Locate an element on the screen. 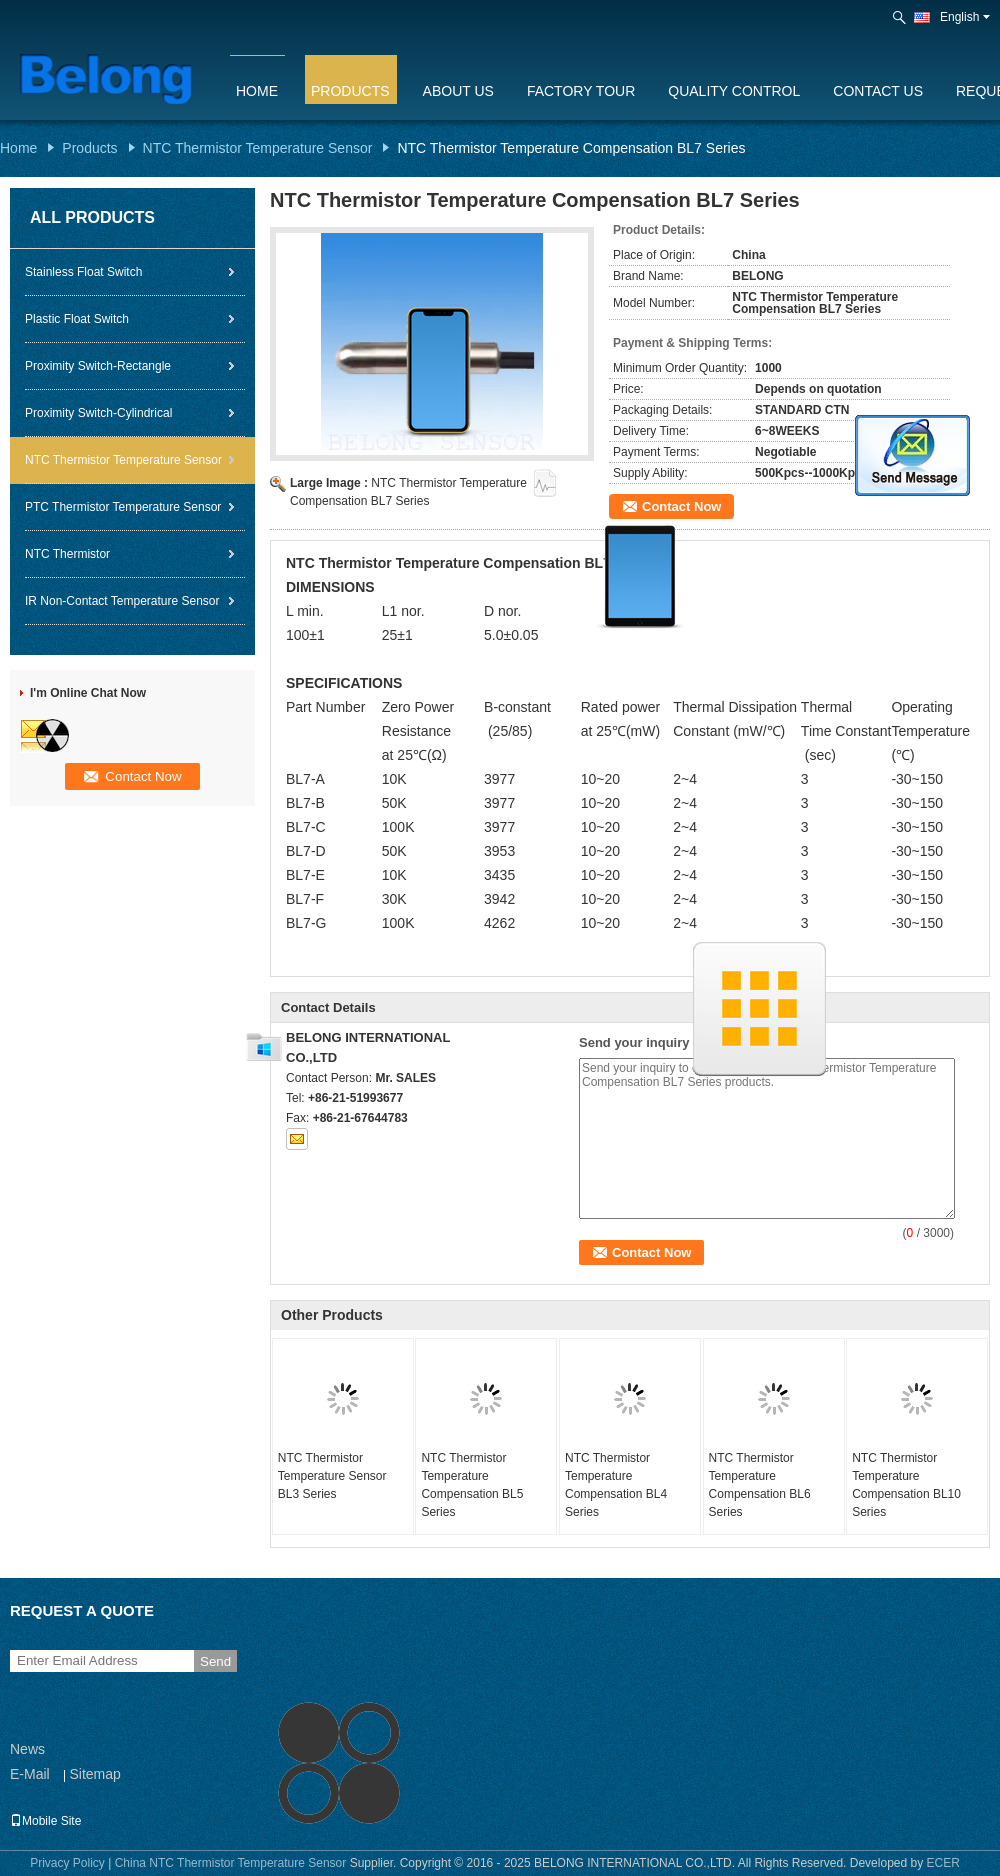  launch the reversi board game app is located at coordinates (339, 1763).